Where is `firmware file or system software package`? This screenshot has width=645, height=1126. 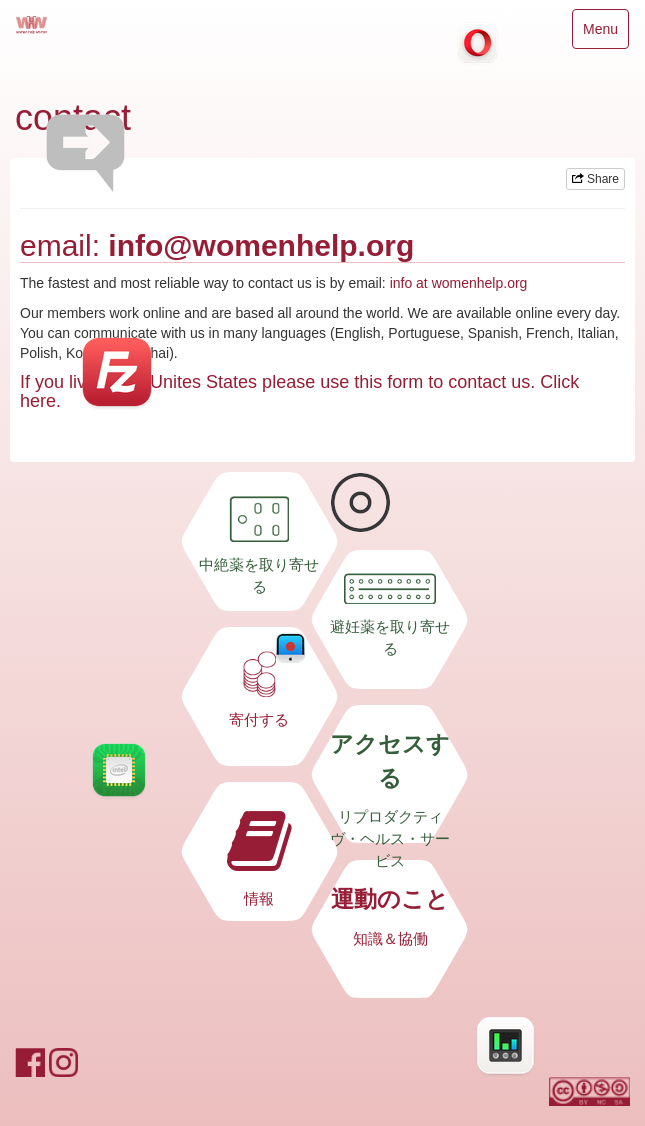 firmware file or system software package is located at coordinates (119, 771).